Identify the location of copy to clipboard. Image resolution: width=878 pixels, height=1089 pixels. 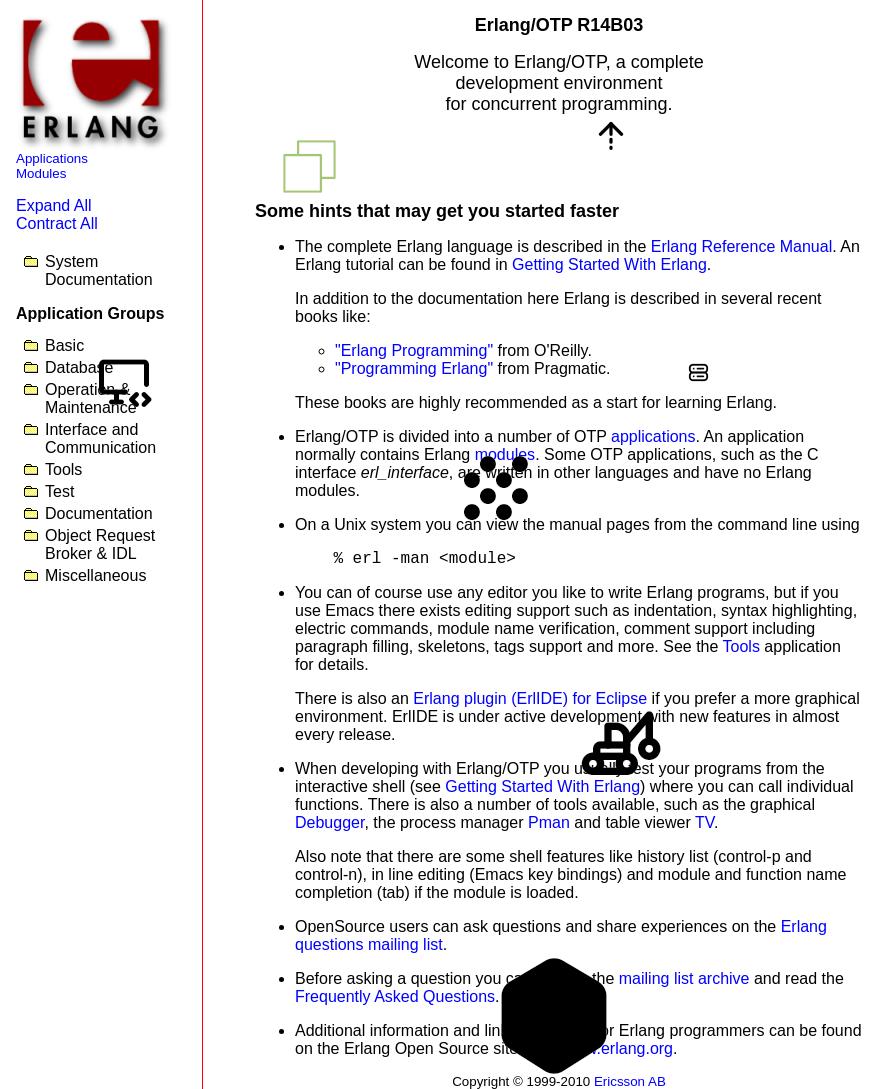
(309, 166).